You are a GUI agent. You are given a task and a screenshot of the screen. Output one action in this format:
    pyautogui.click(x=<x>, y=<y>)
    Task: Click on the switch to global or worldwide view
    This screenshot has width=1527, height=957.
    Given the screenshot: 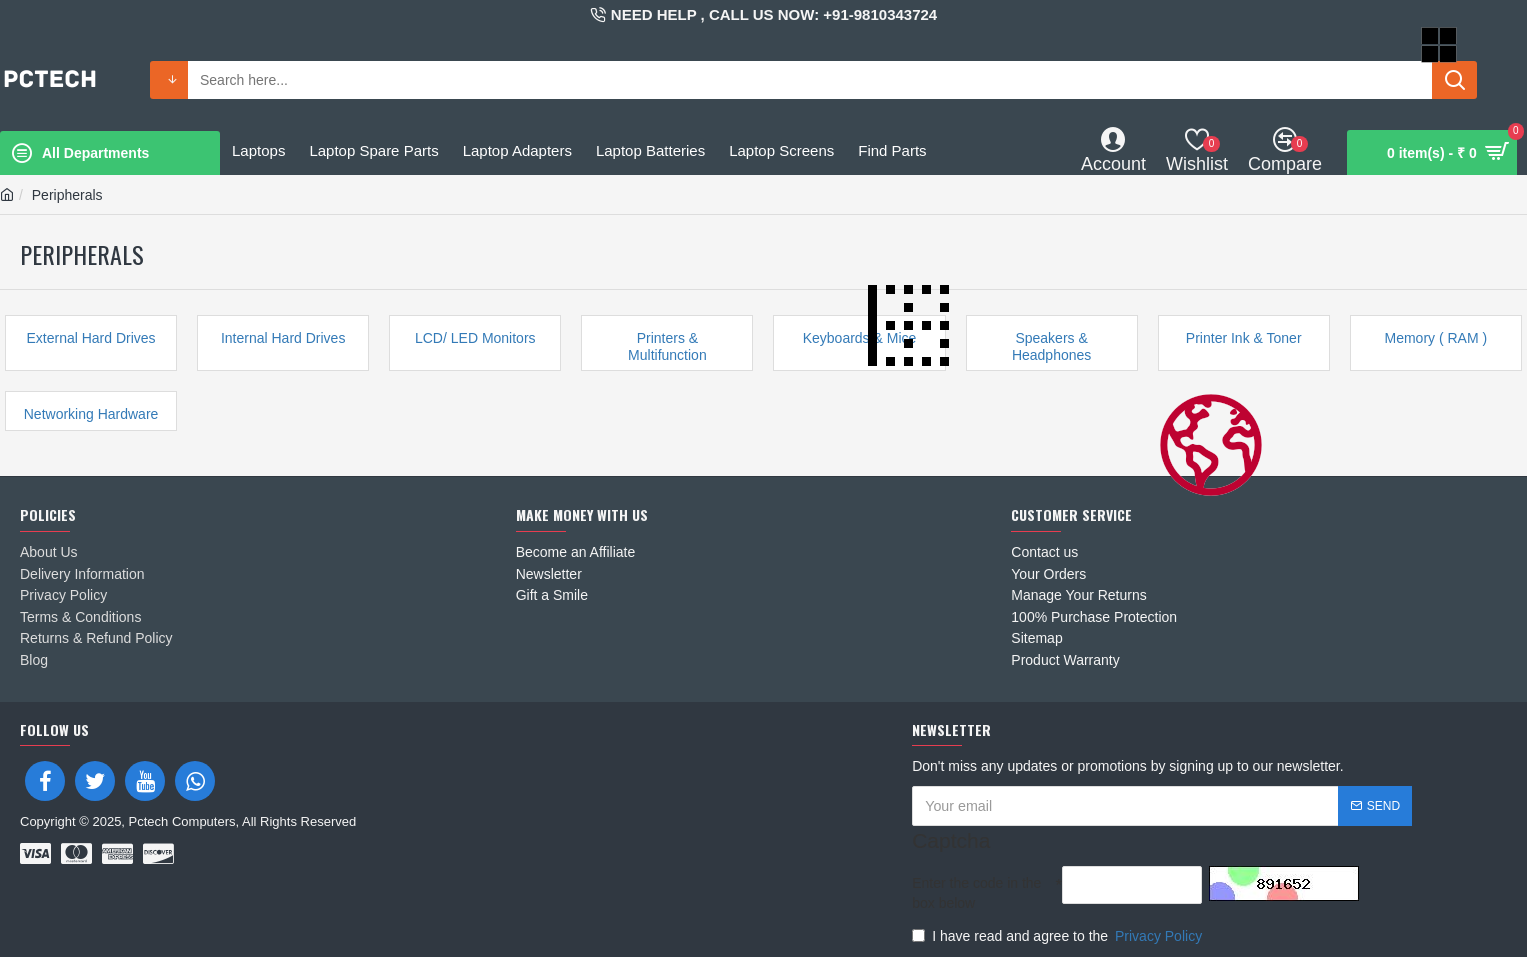 What is the action you would take?
    pyautogui.click(x=1211, y=445)
    